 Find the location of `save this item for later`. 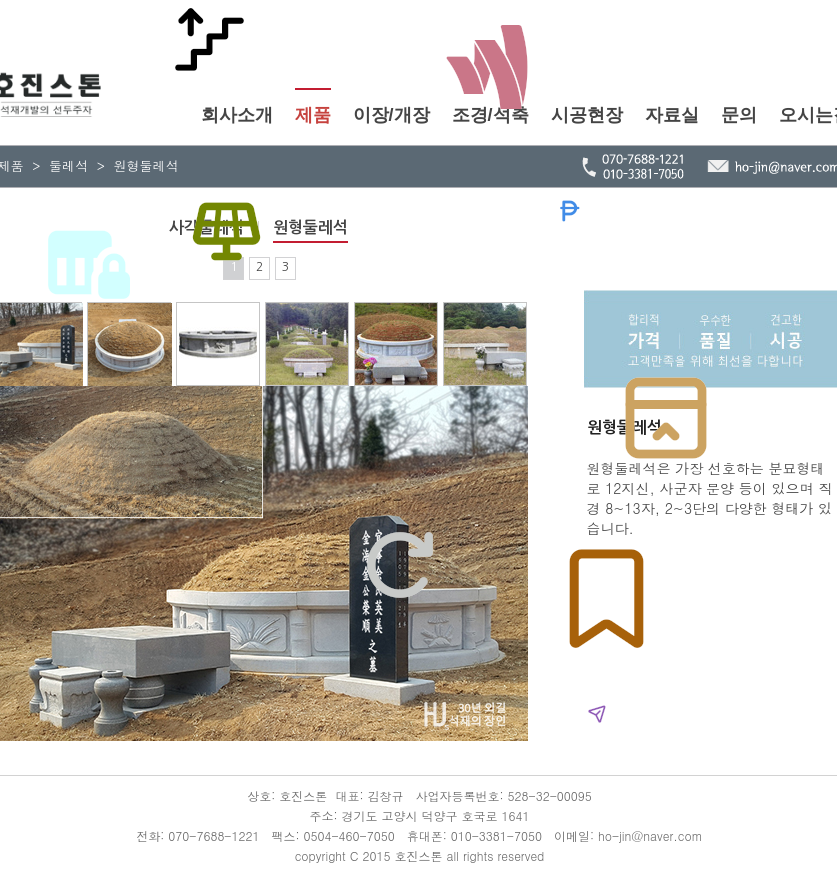

save this item for later is located at coordinates (606, 598).